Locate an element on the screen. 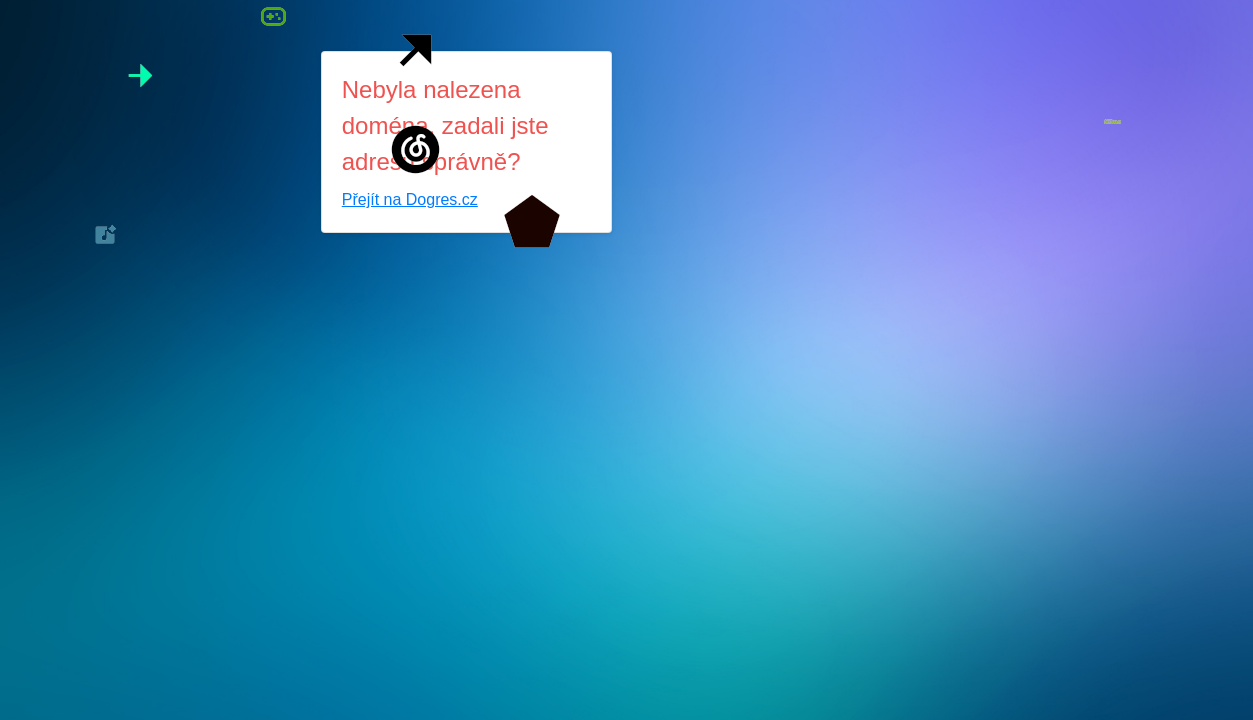 The image size is (1253, 720). open netease cloud music app is located at coordinates (415, 149).